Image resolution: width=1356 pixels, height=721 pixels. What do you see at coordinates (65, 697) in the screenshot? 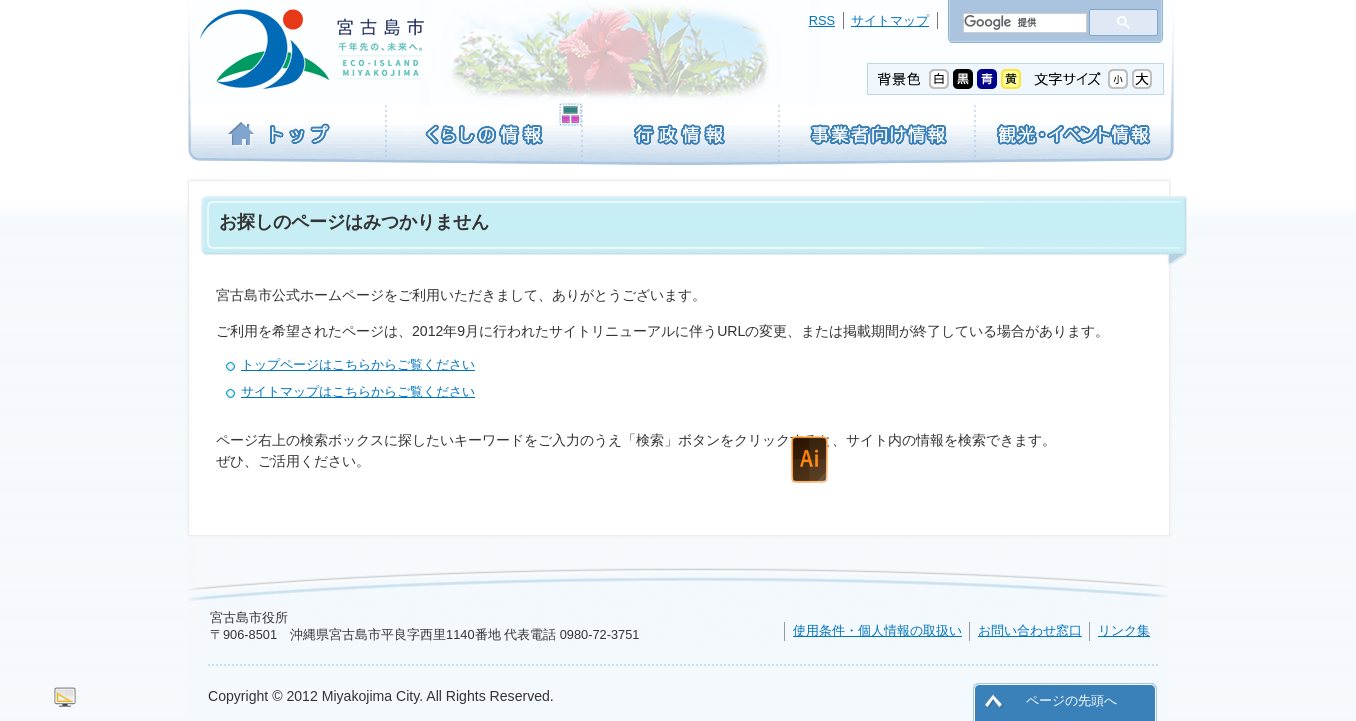
I see `access display settings` at bounding box center [65, 697].